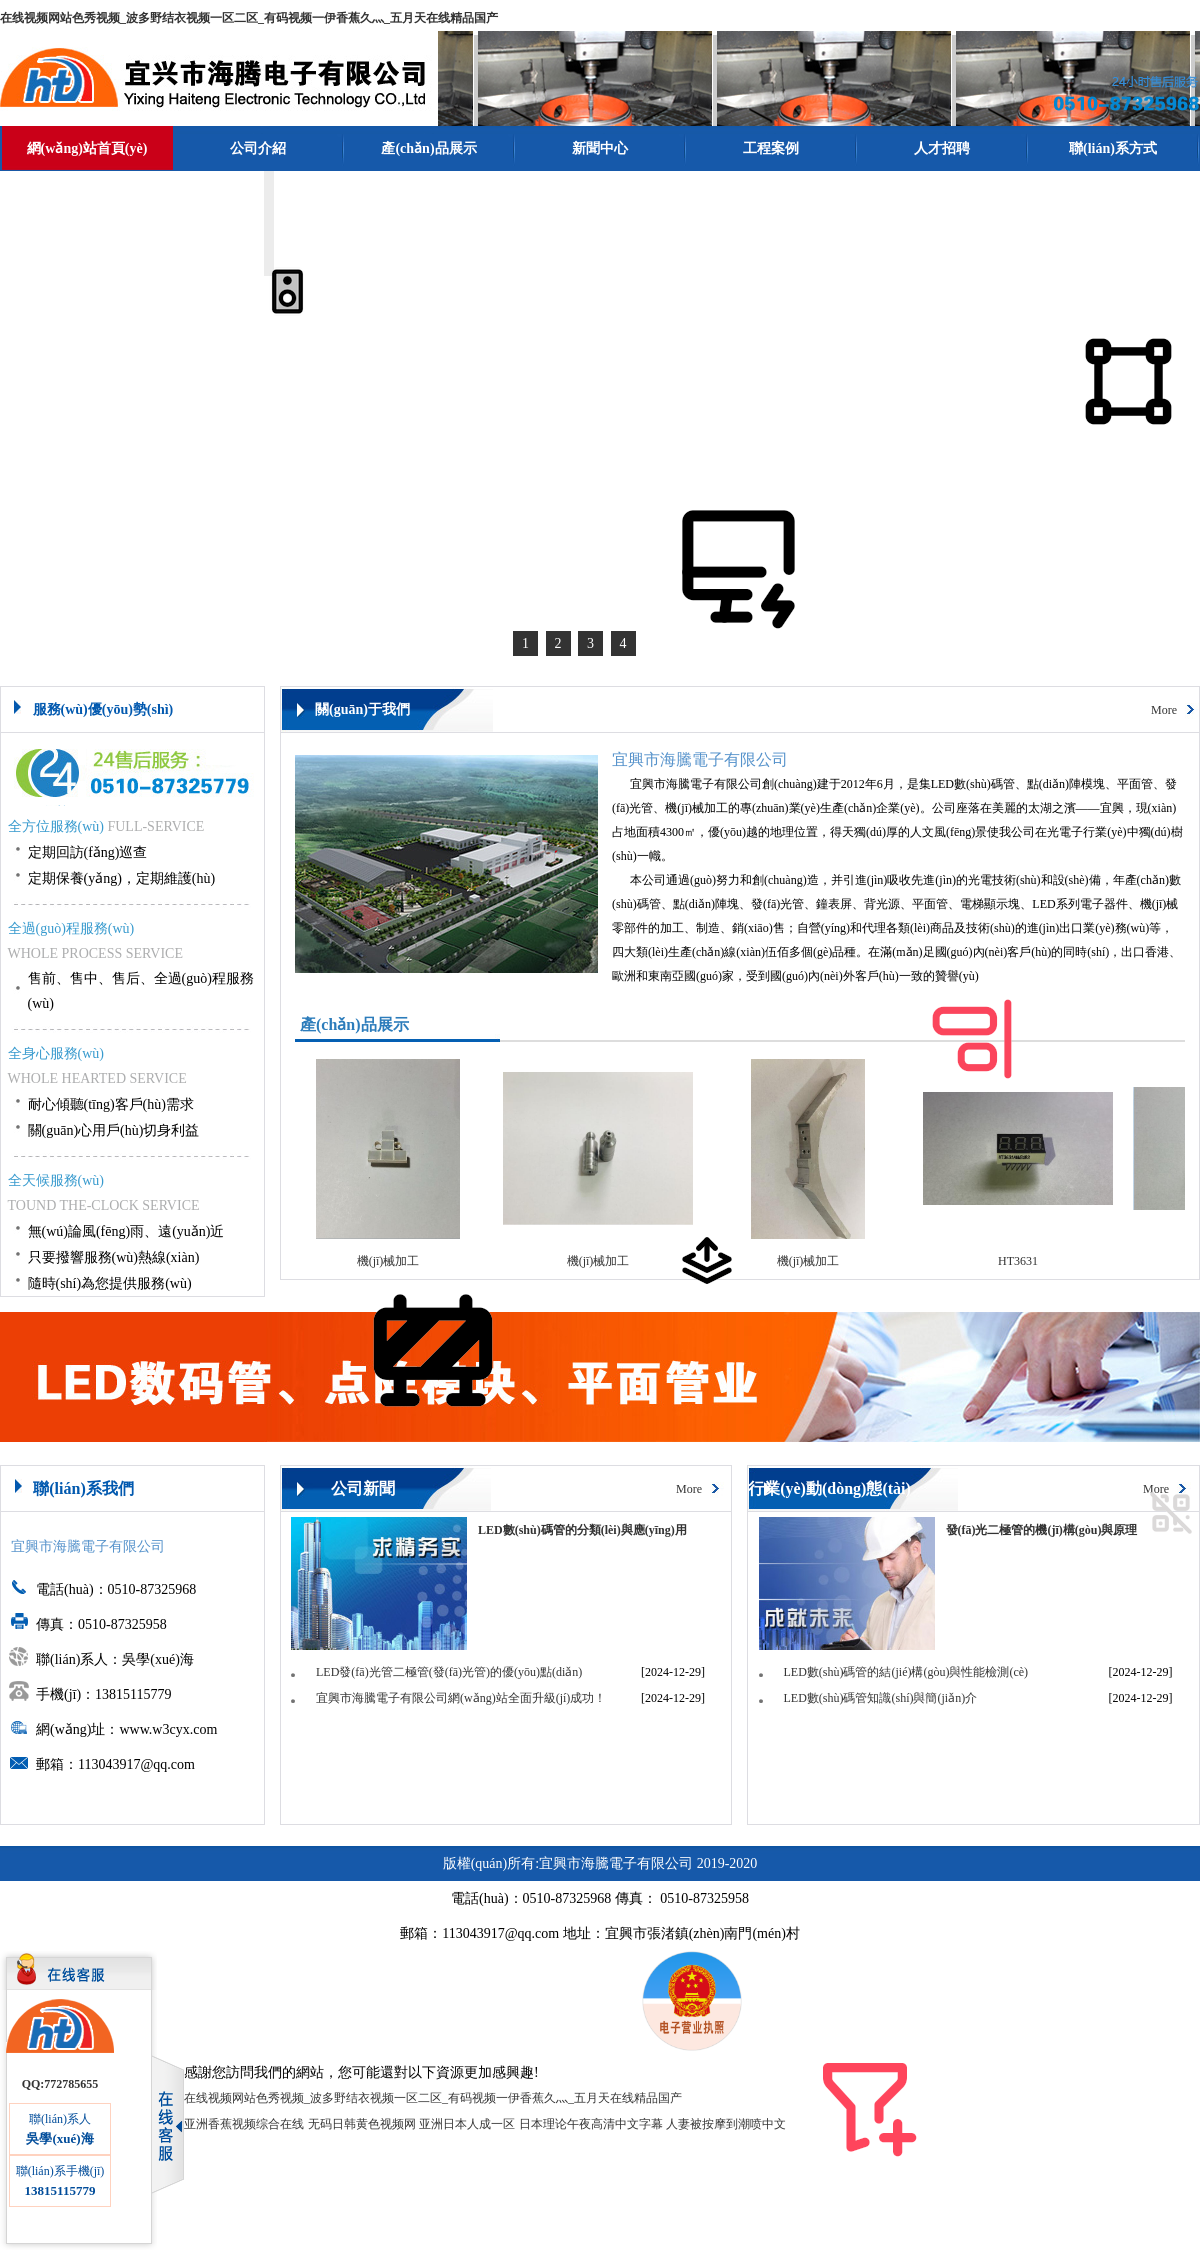 This screenshot has height=2250, width=1200. Describe the element at coordinates (1171, 1513) in the screenshot. I see `QR code scanning is disabled` at that location.